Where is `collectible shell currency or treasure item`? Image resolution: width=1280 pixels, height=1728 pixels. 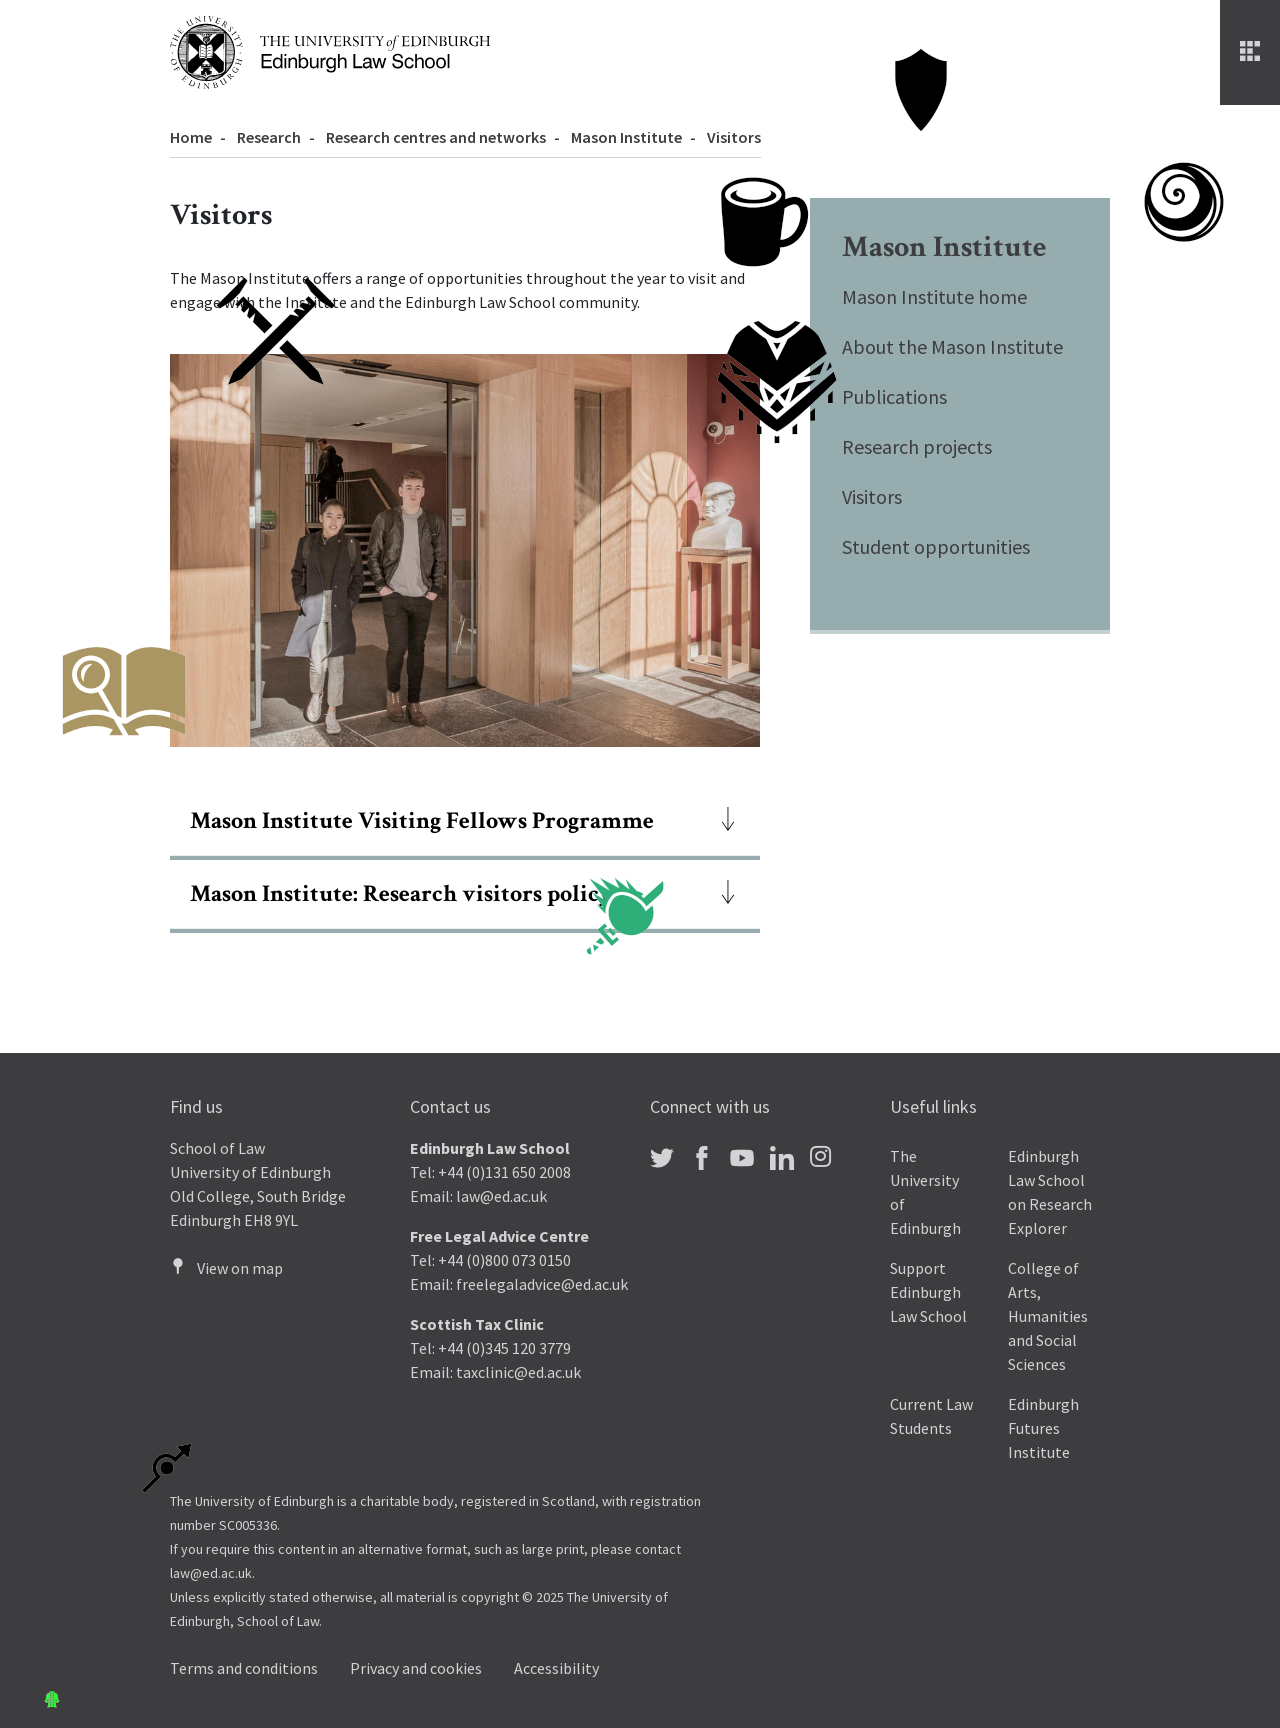 collectible shell currency or treasure item is located at coordinates (1184, 202).